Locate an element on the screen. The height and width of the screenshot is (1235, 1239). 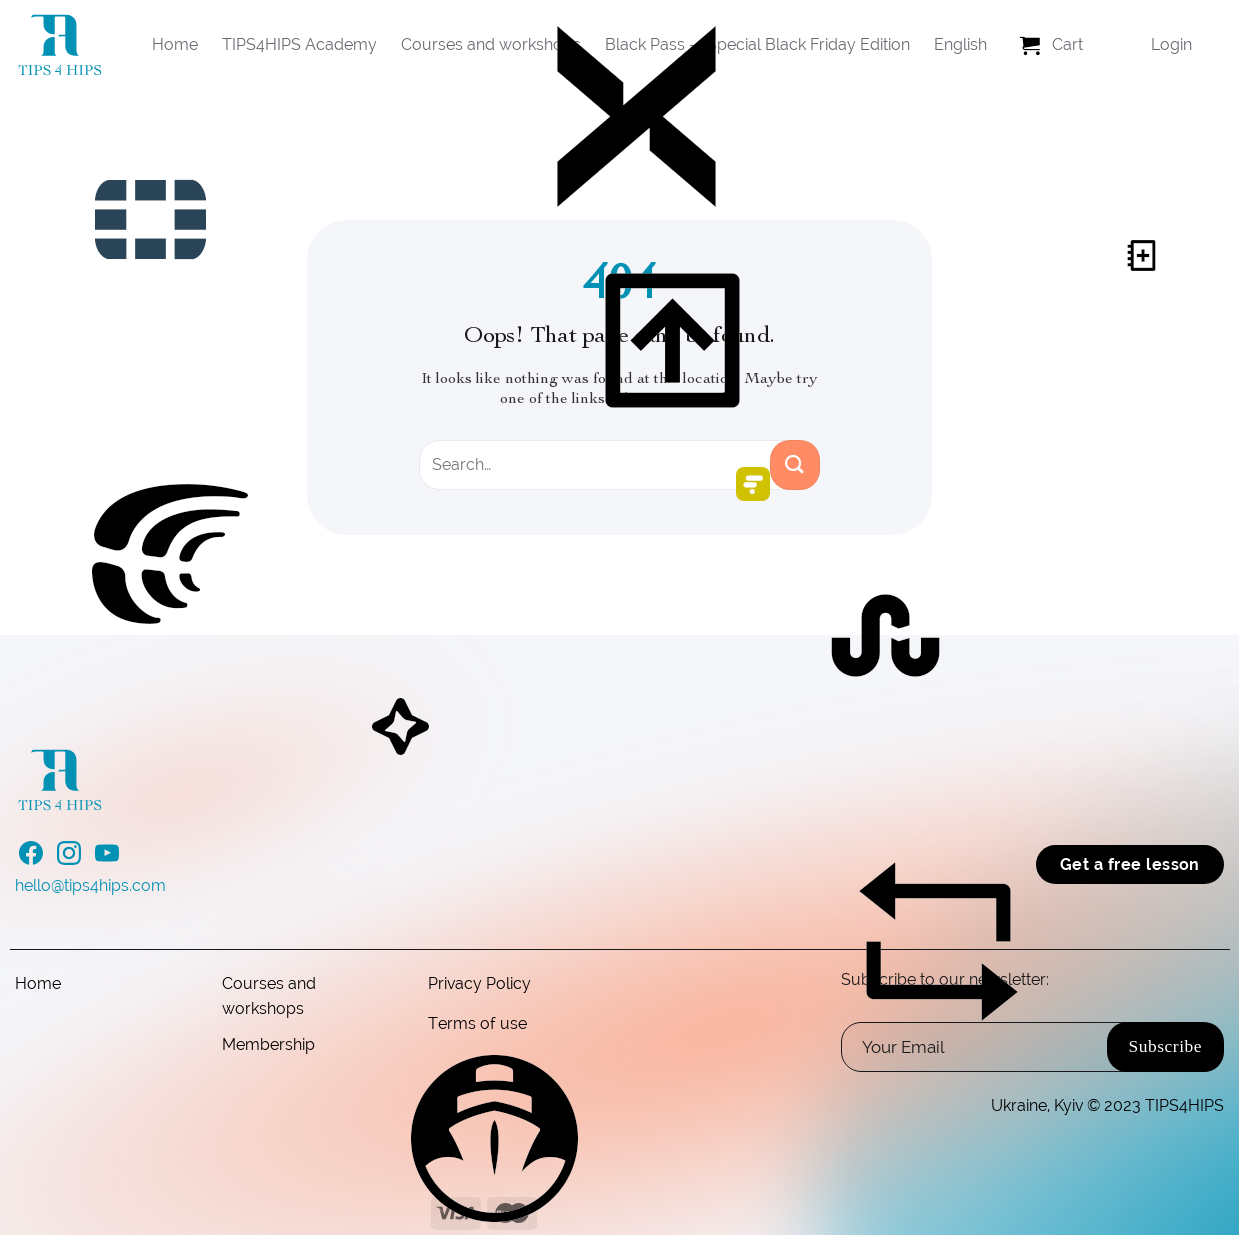
open the StockX app is located at coordinates (636, 116).